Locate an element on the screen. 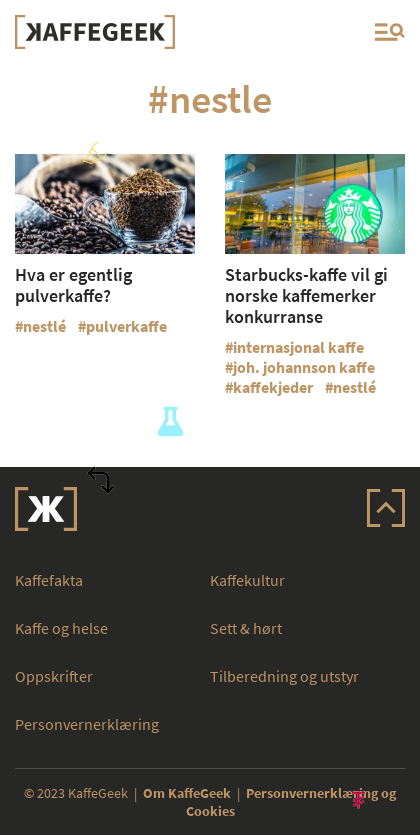 The image size is (420, 835). access science or laboratory features is located at coordinates (170, 421).